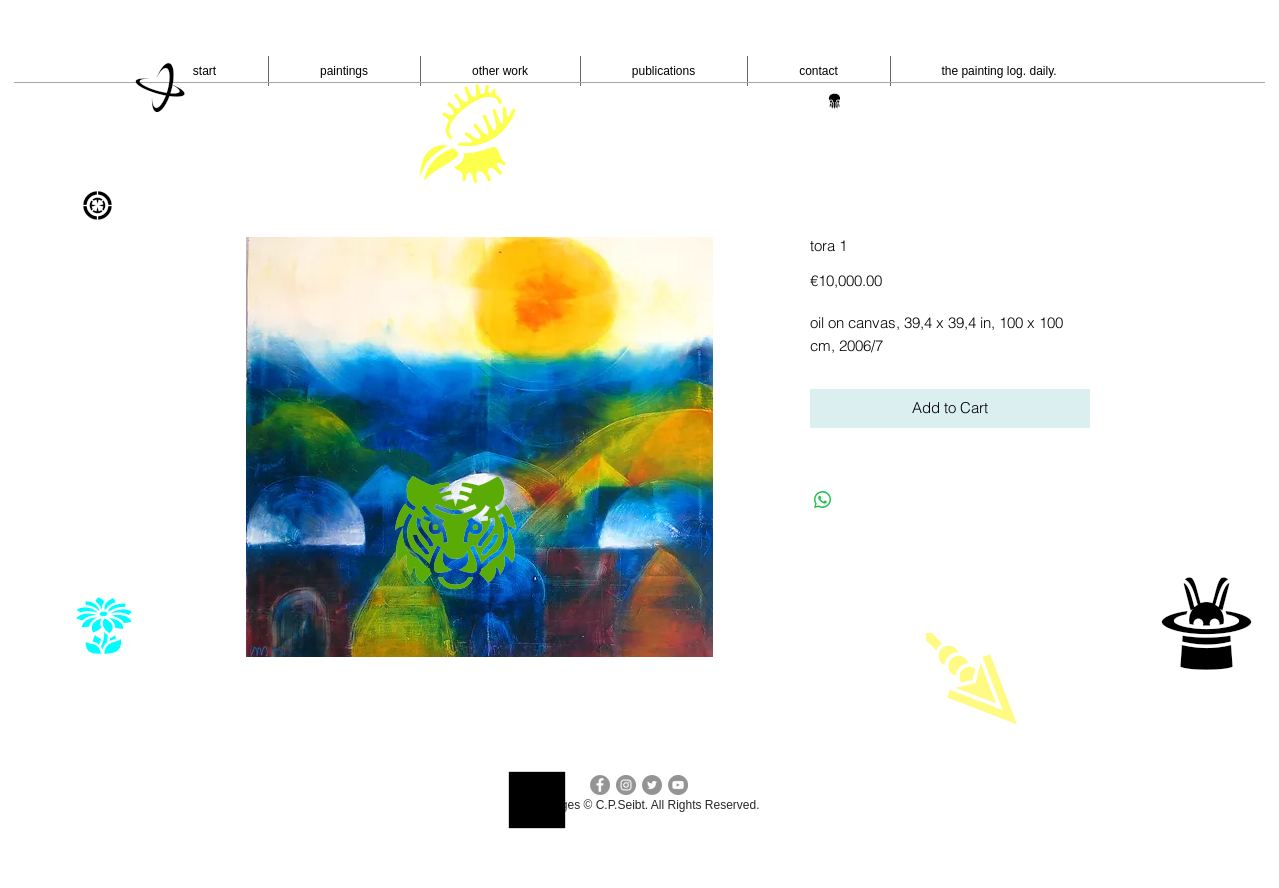 The image size is (1279, 888). Describe the element at coordinates (103, 624) in the screenshot. I see `decorative flower icon for nature or garden-themed content` at that location.